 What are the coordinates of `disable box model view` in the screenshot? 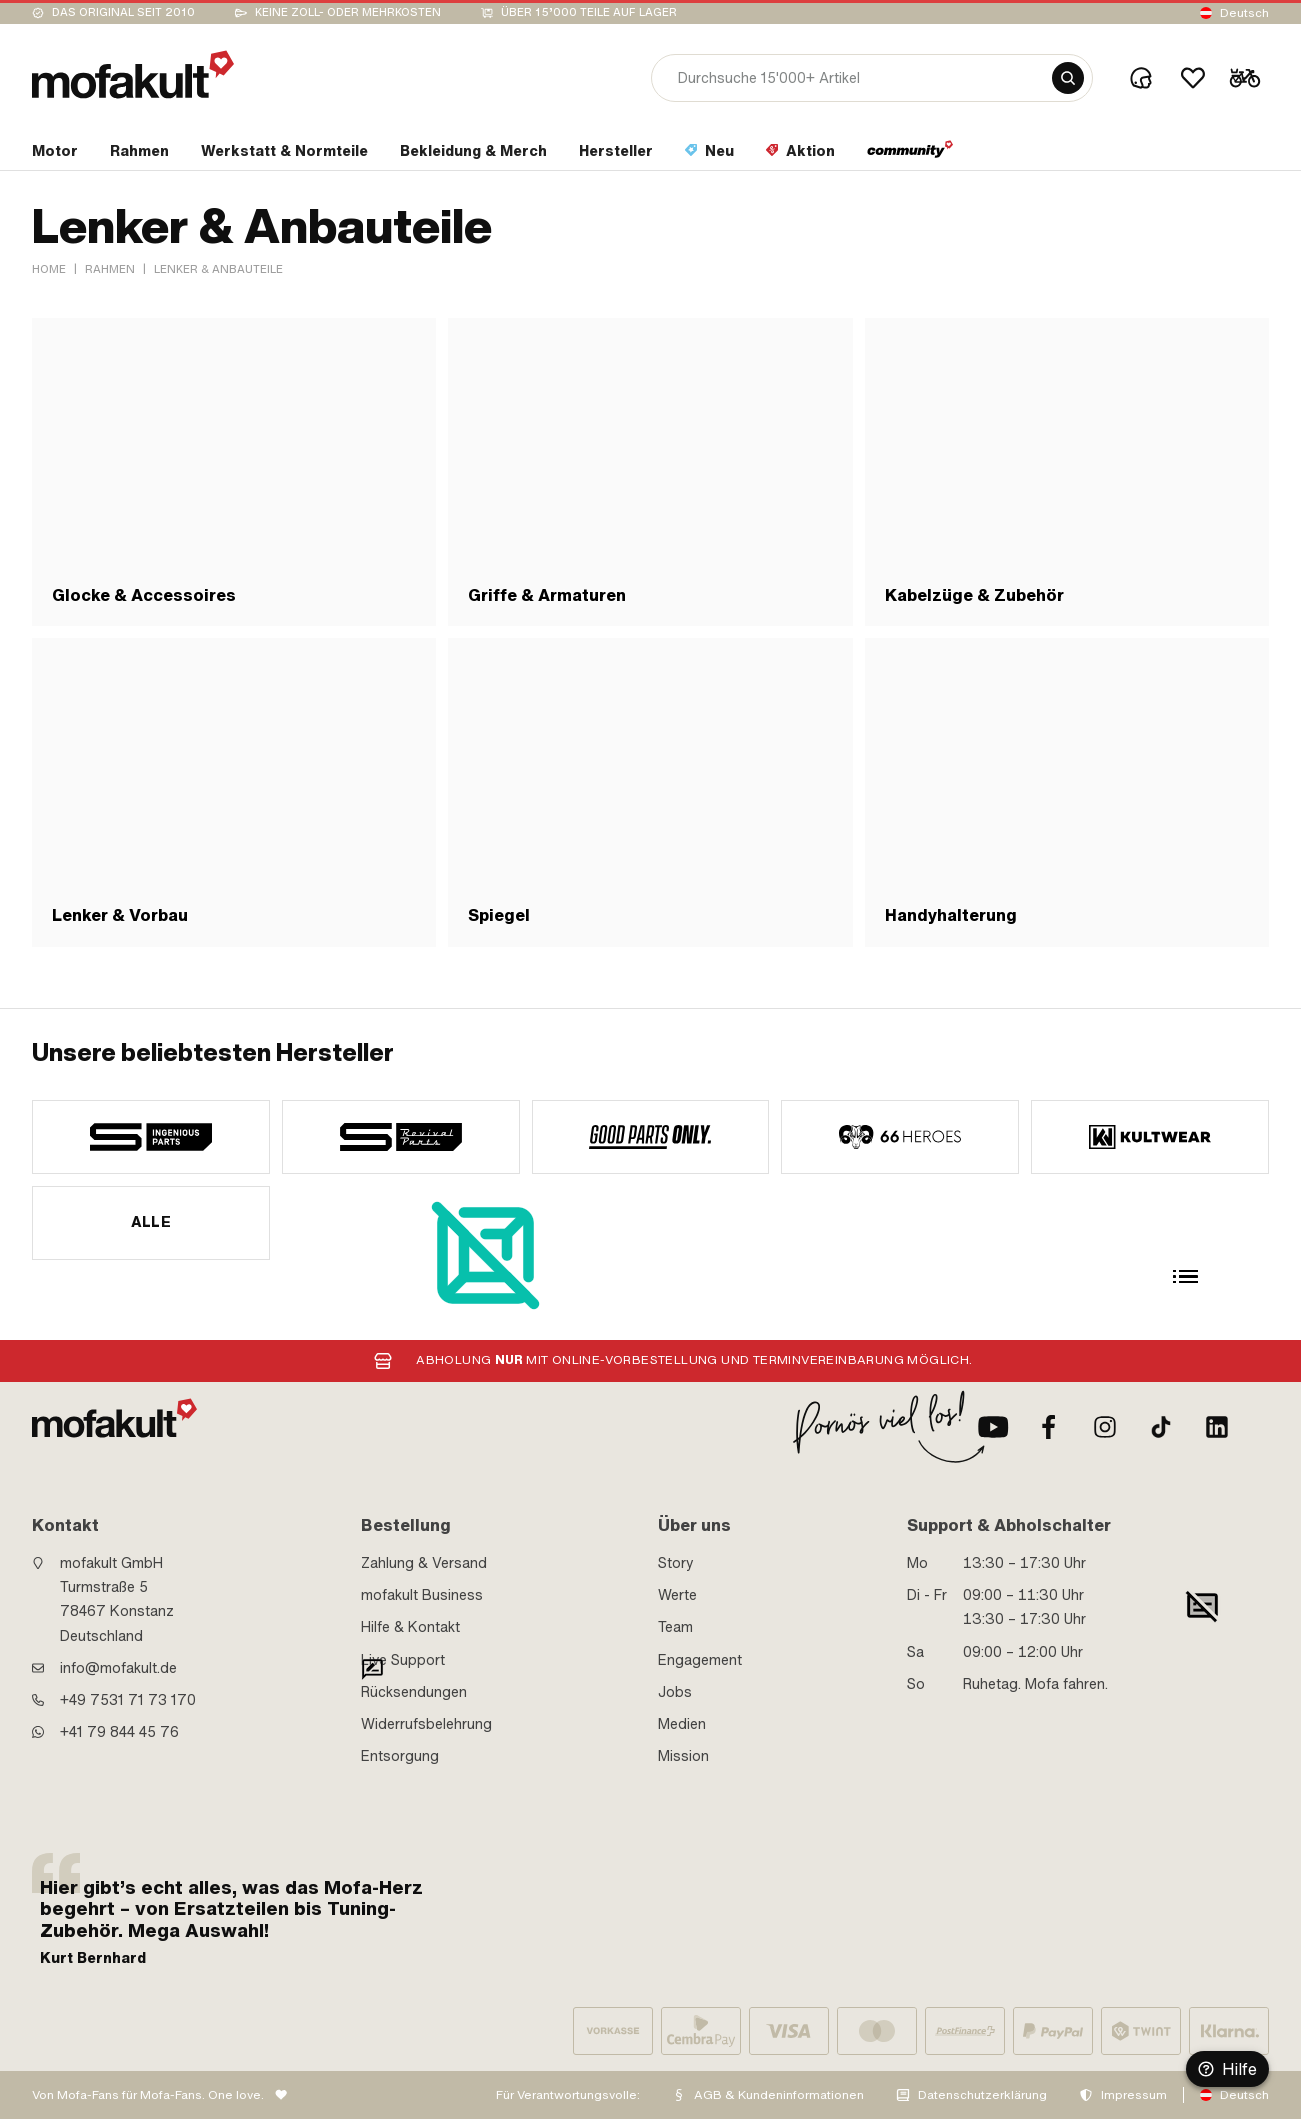 It's located at (485, 1255).